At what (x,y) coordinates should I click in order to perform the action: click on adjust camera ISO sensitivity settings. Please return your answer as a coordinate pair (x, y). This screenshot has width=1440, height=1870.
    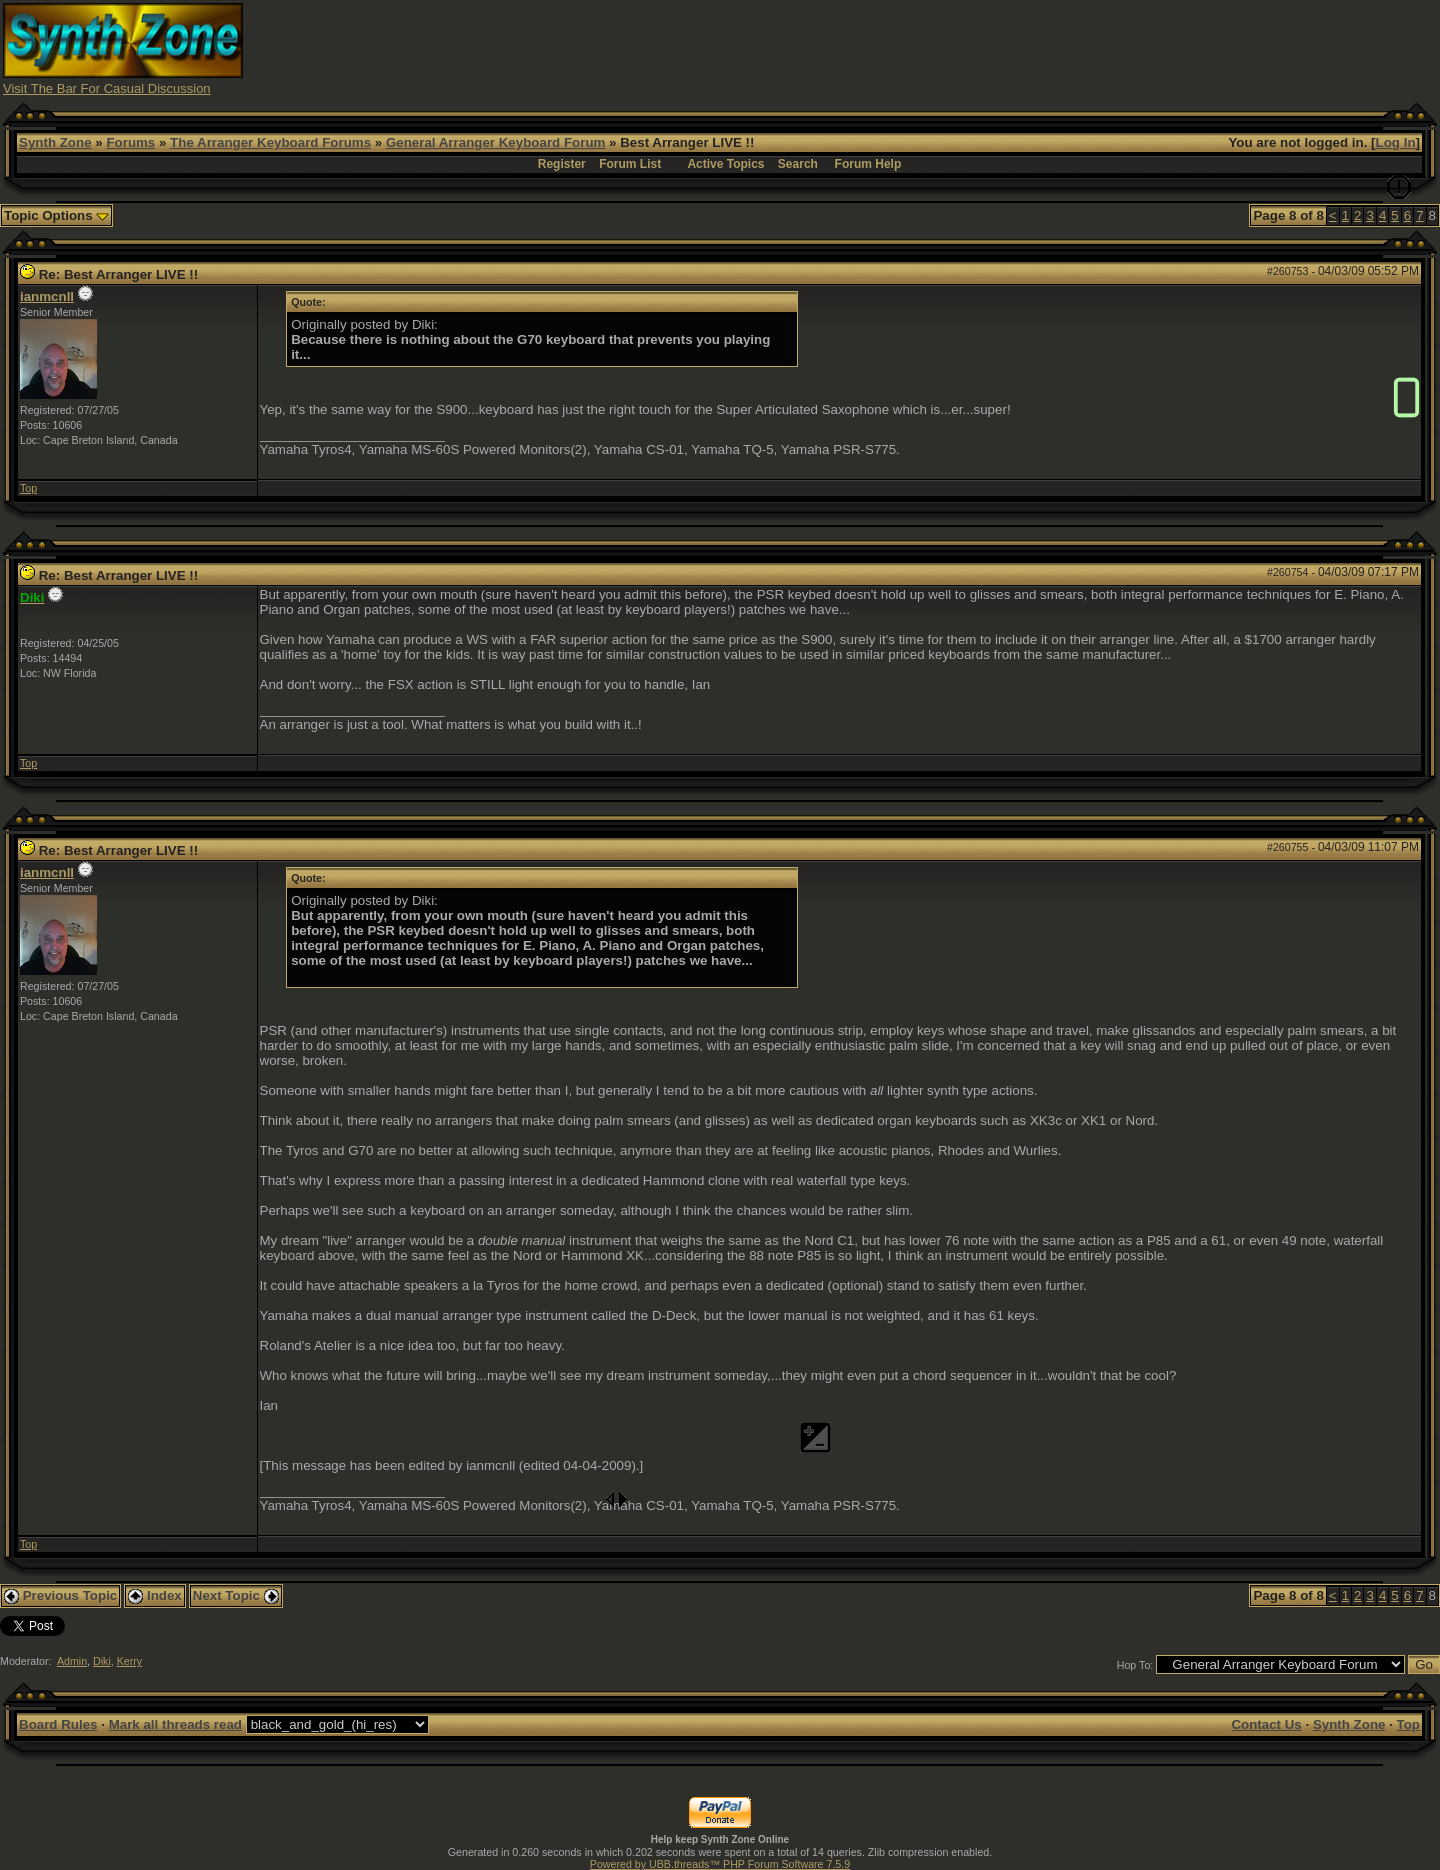
    Looking at the image, I should click on (815, 1437).